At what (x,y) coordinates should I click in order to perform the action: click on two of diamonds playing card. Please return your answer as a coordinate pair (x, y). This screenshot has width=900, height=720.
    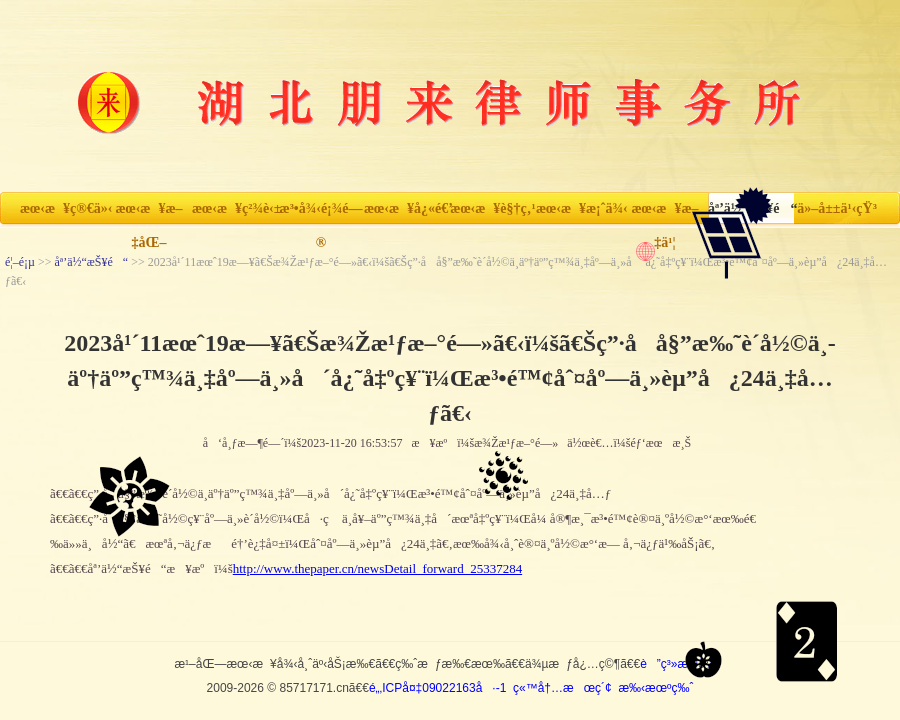
    Looking at the image, I should click on (806, 641).